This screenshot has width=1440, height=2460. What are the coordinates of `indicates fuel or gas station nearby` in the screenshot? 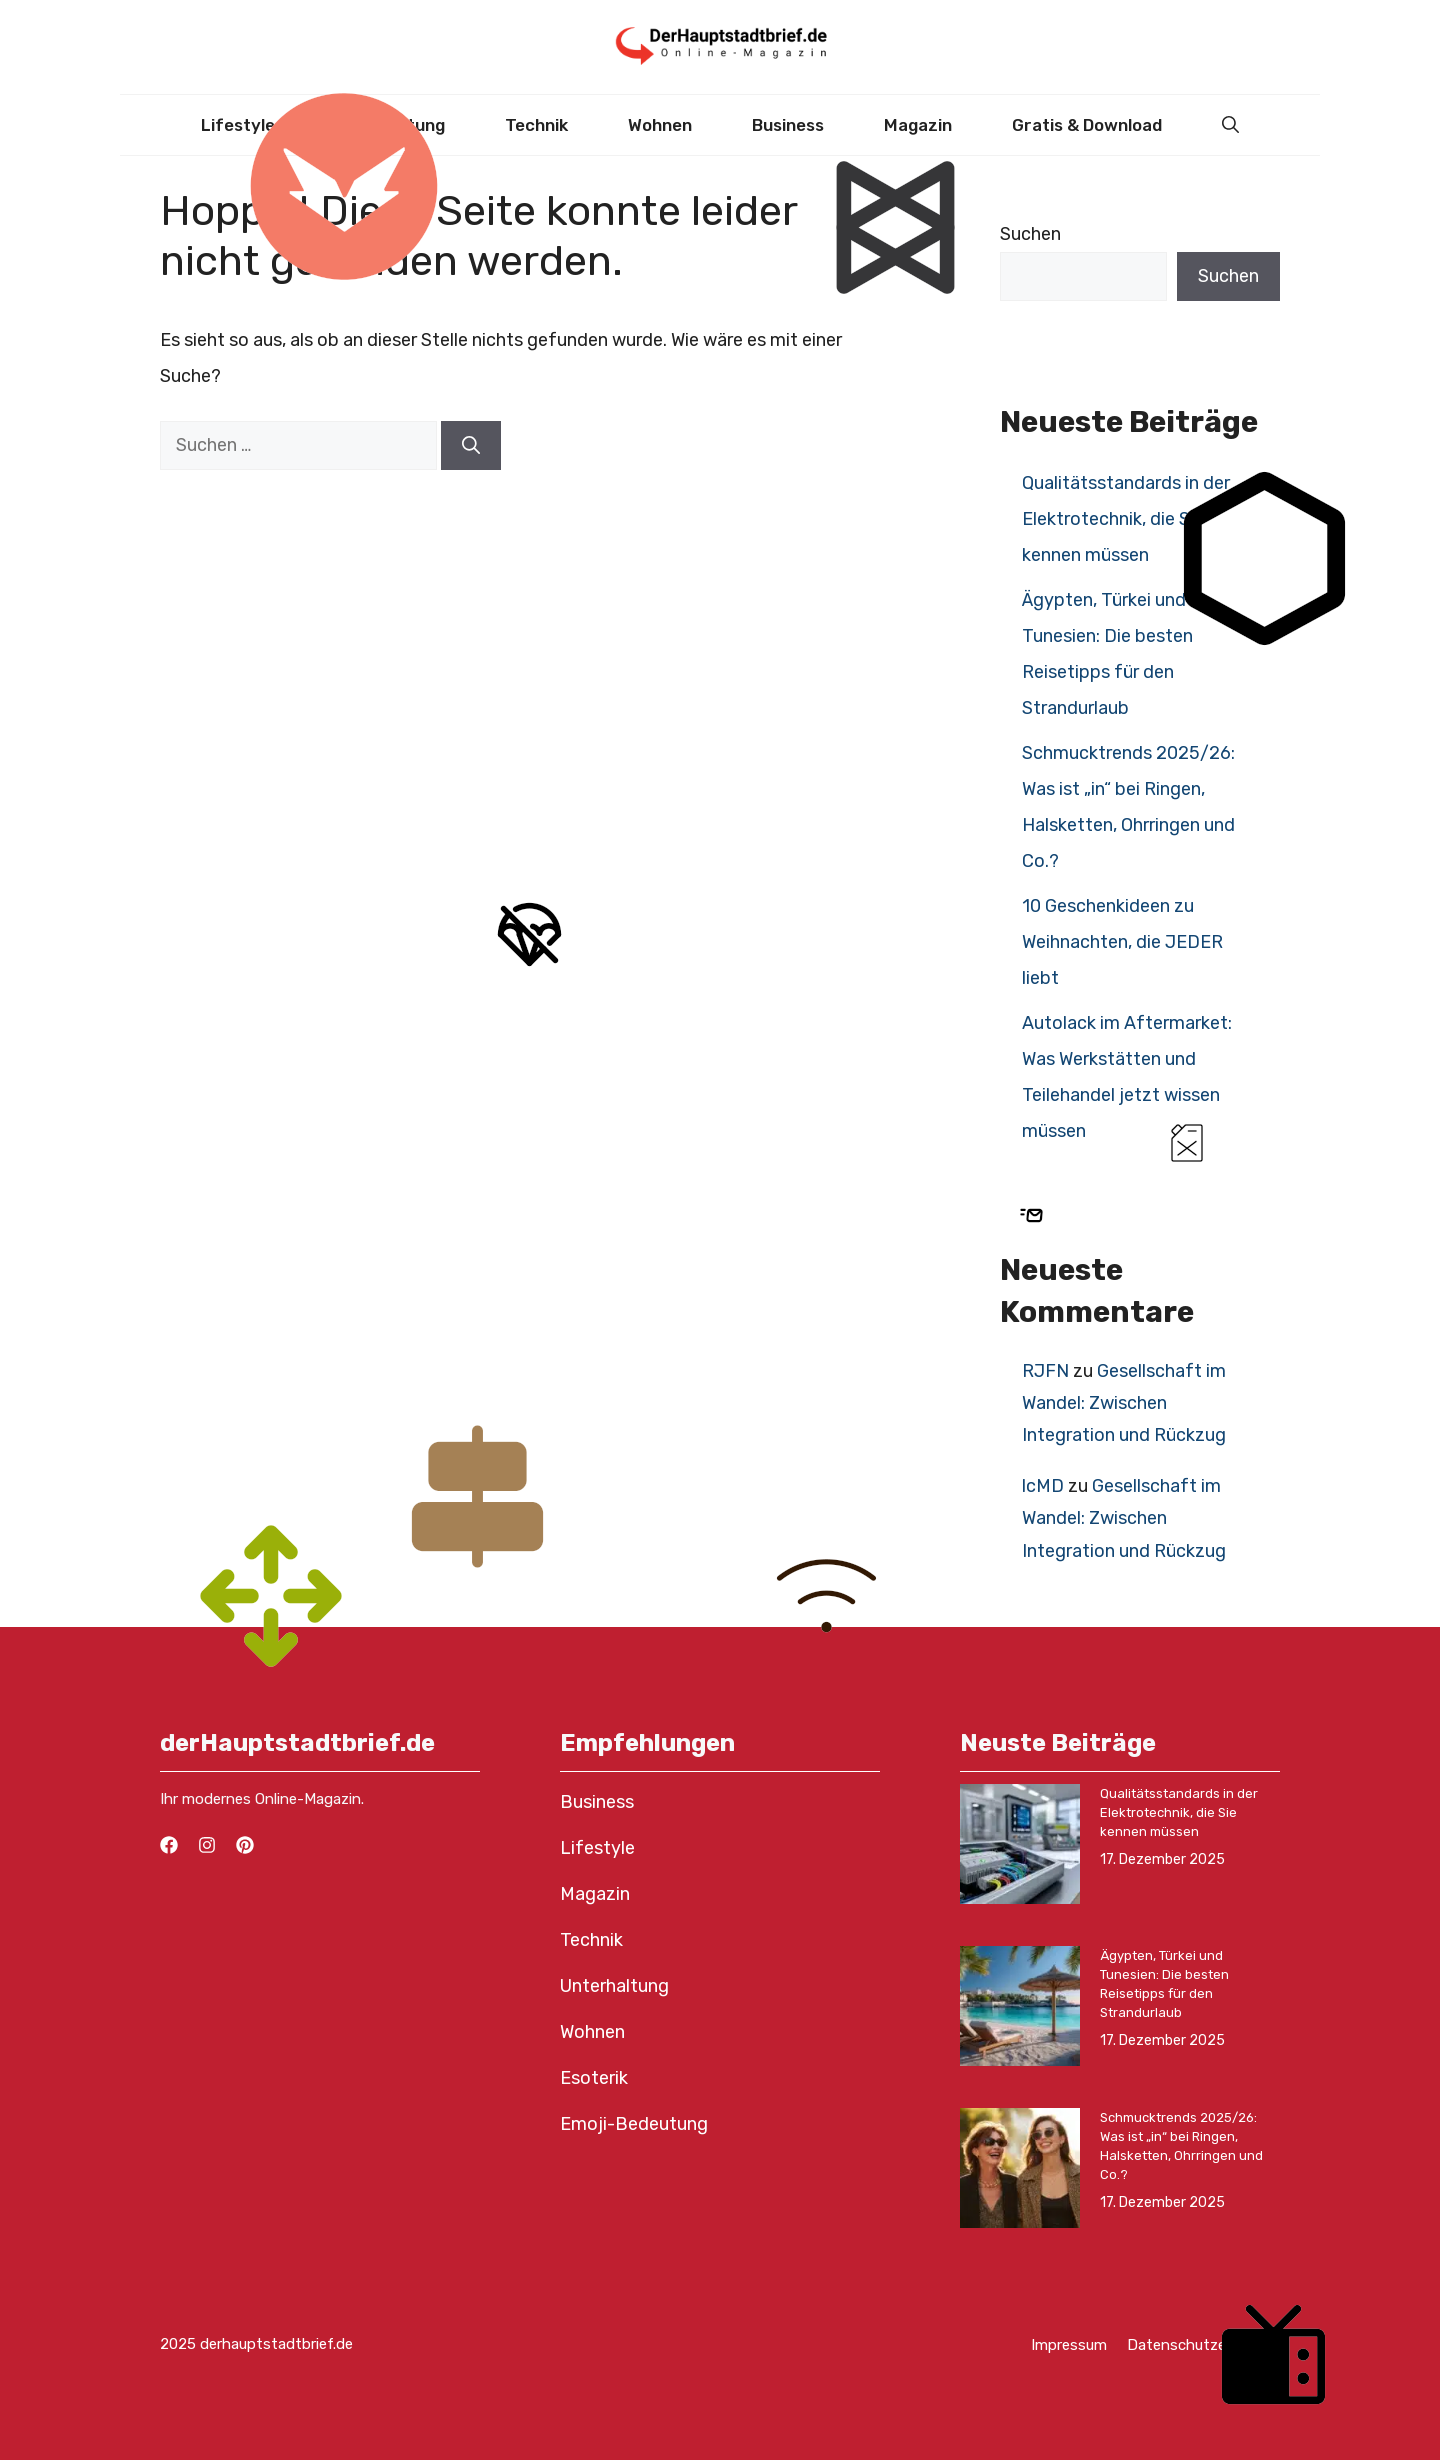 It's located at (1187, 1143).